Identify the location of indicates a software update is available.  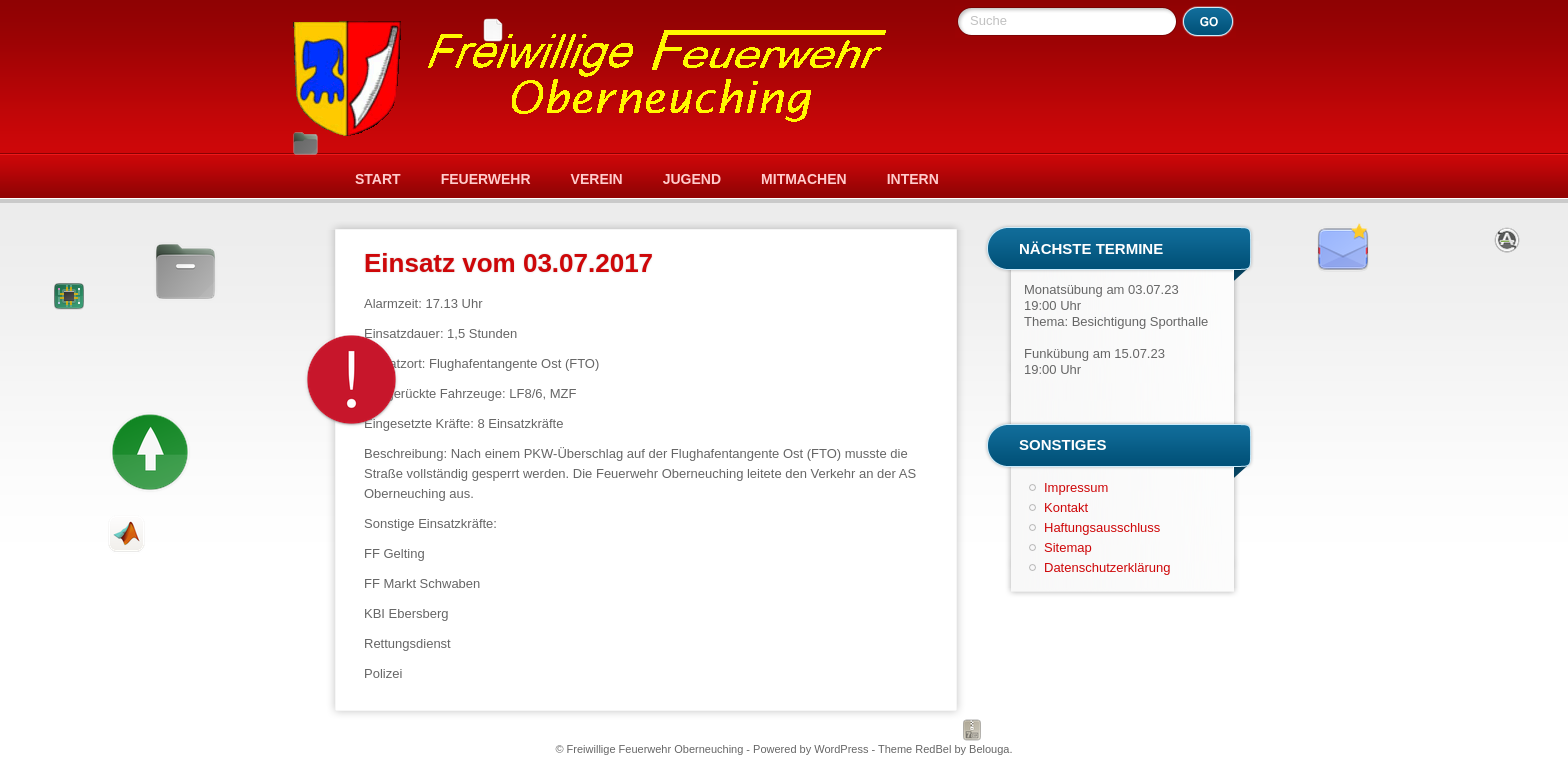
(150, 452).